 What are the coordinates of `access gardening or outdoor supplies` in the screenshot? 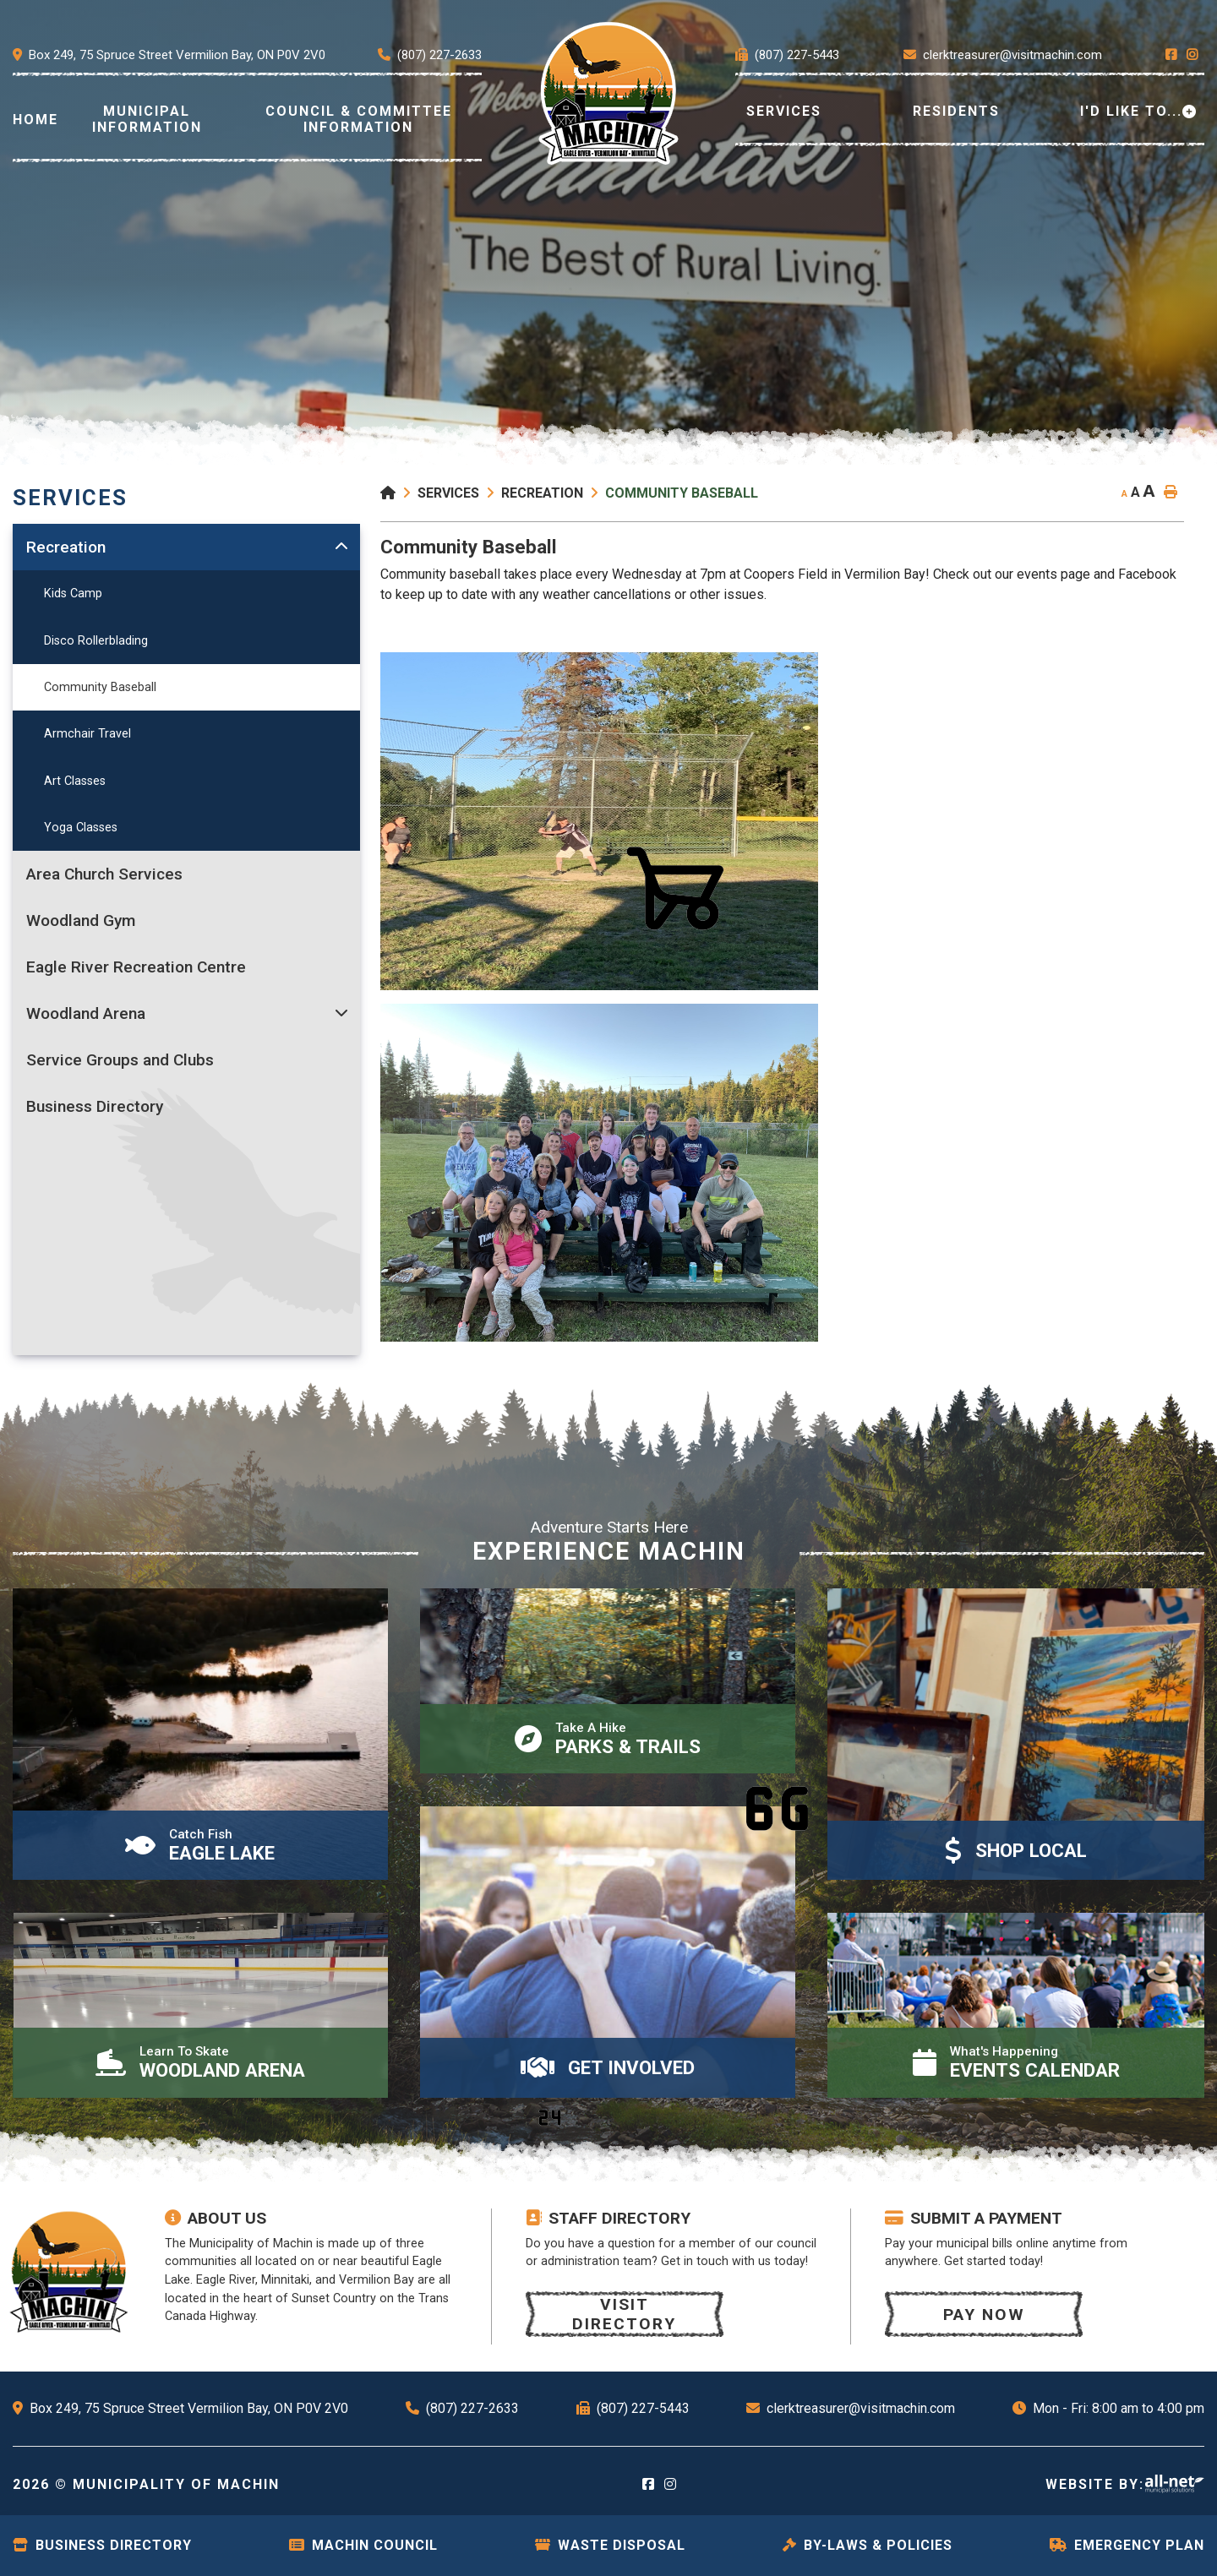 It's located at (677, 888).